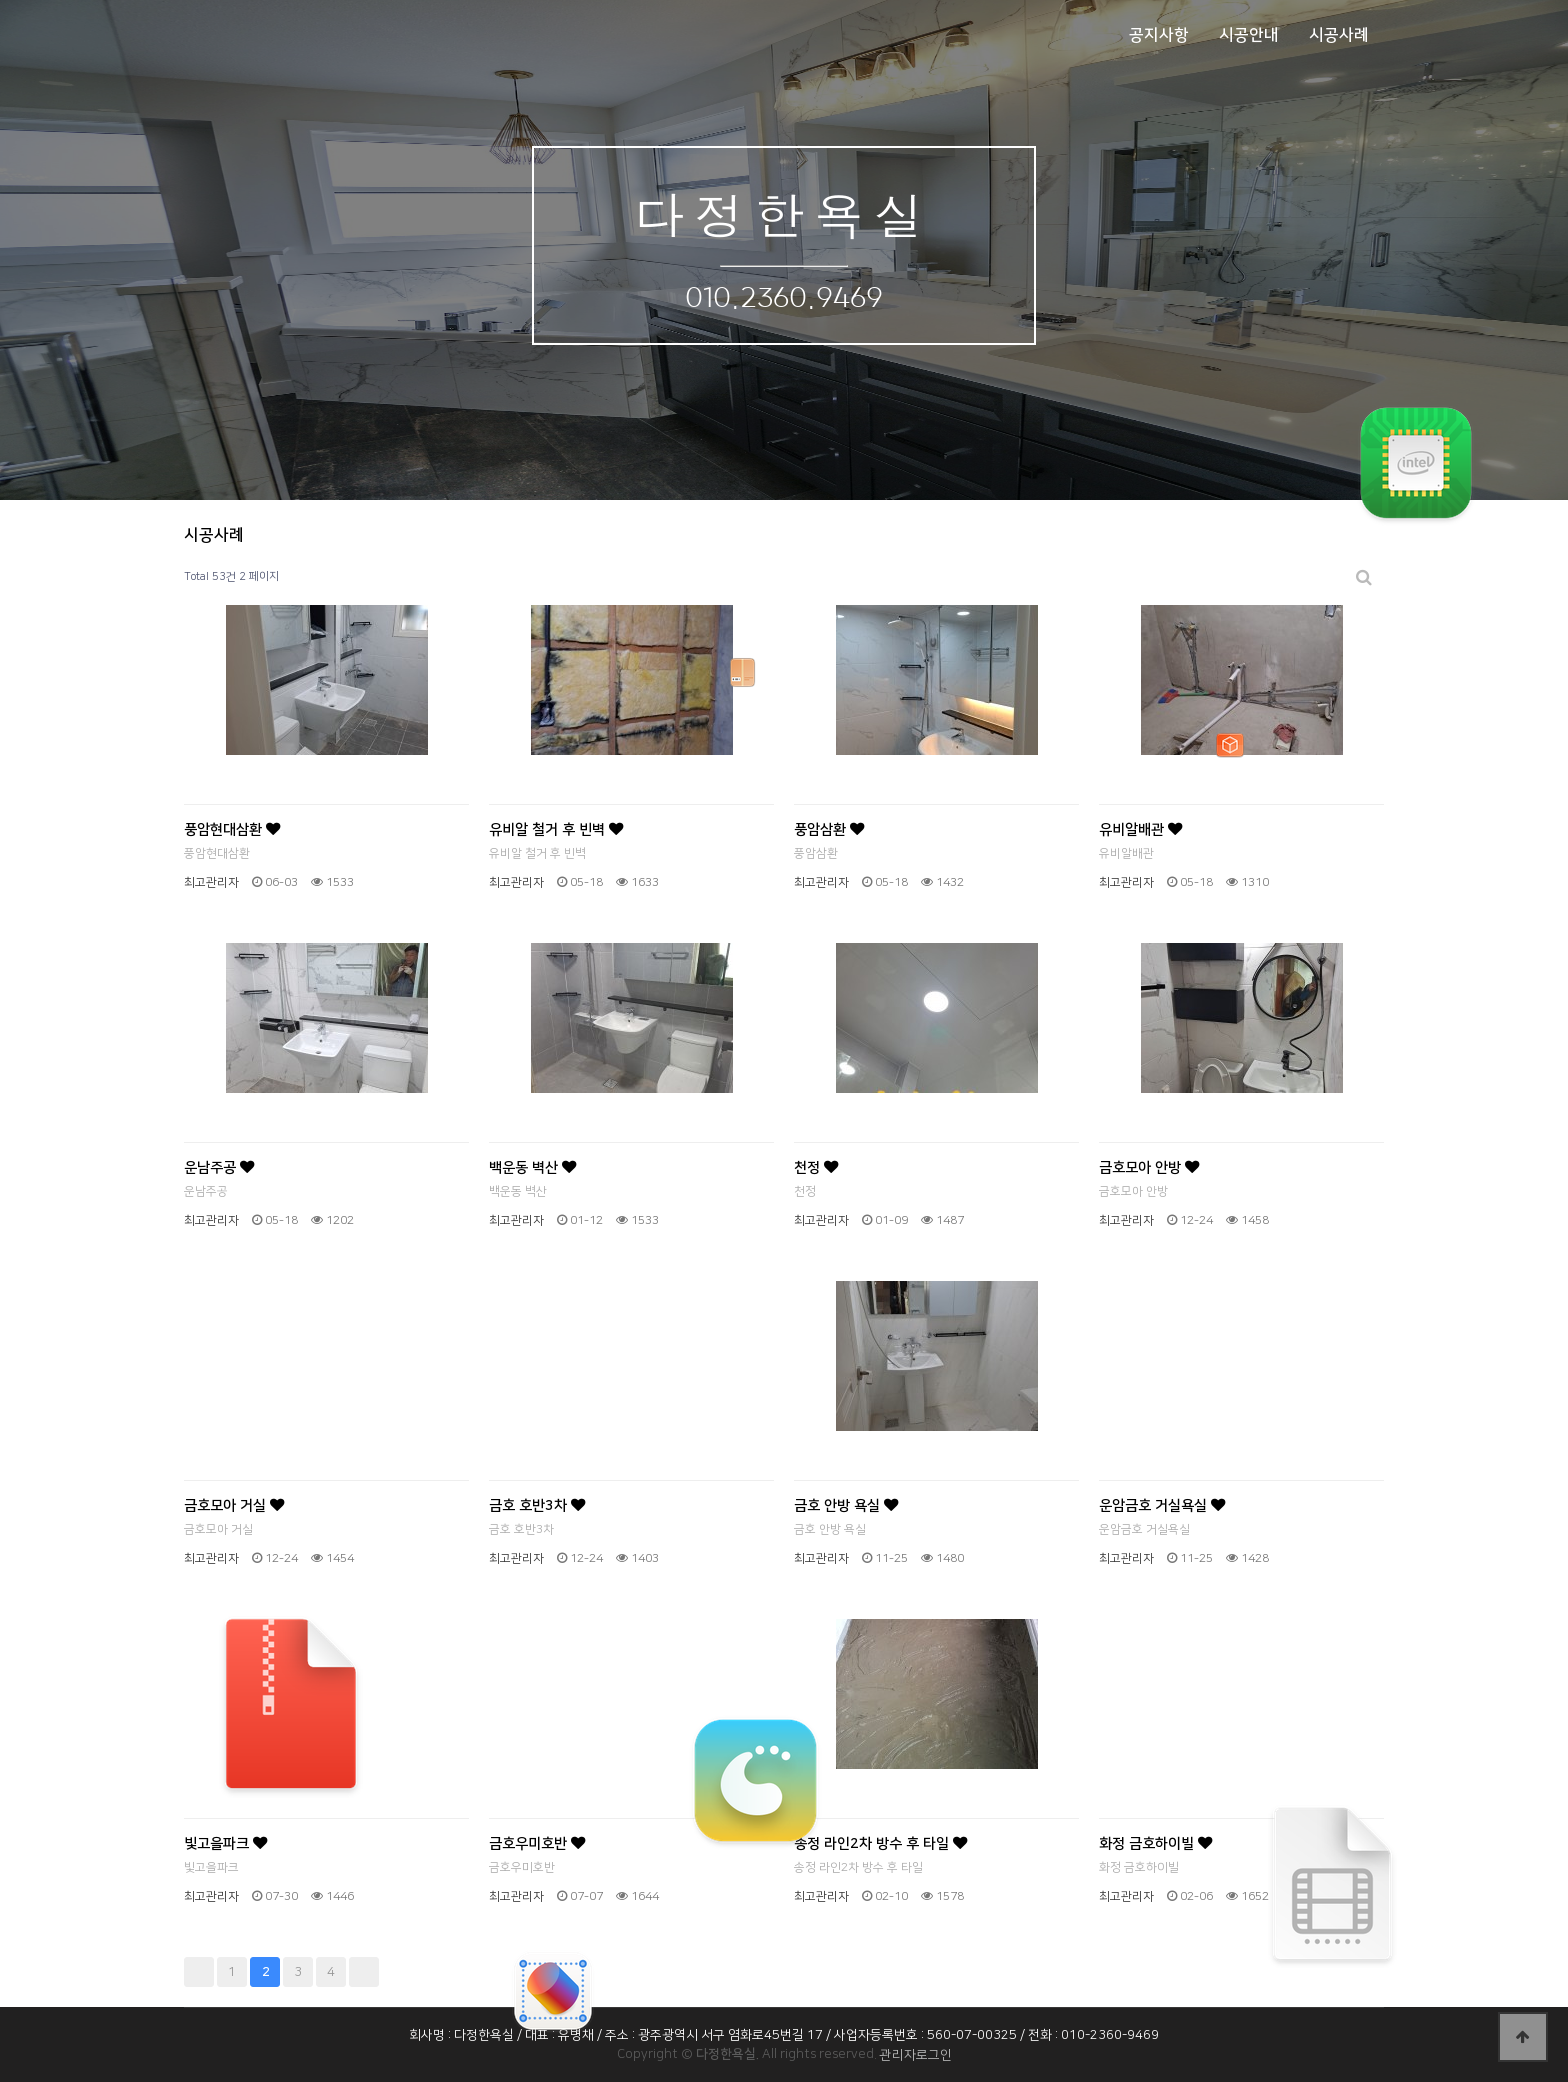 Image resolution: width=1568 pixels, height=2082 pixels. I want to click on compressed archive file type indicator, so click(742, 672).